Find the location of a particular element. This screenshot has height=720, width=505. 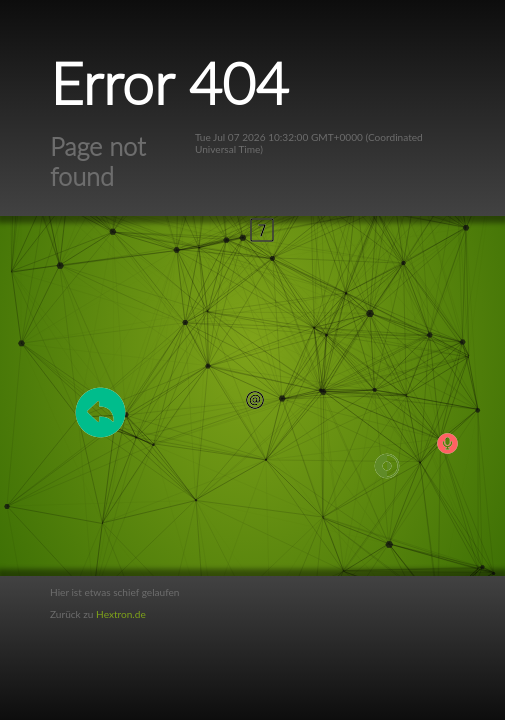

tap to start voice recording is located at coordinates (447, 443).